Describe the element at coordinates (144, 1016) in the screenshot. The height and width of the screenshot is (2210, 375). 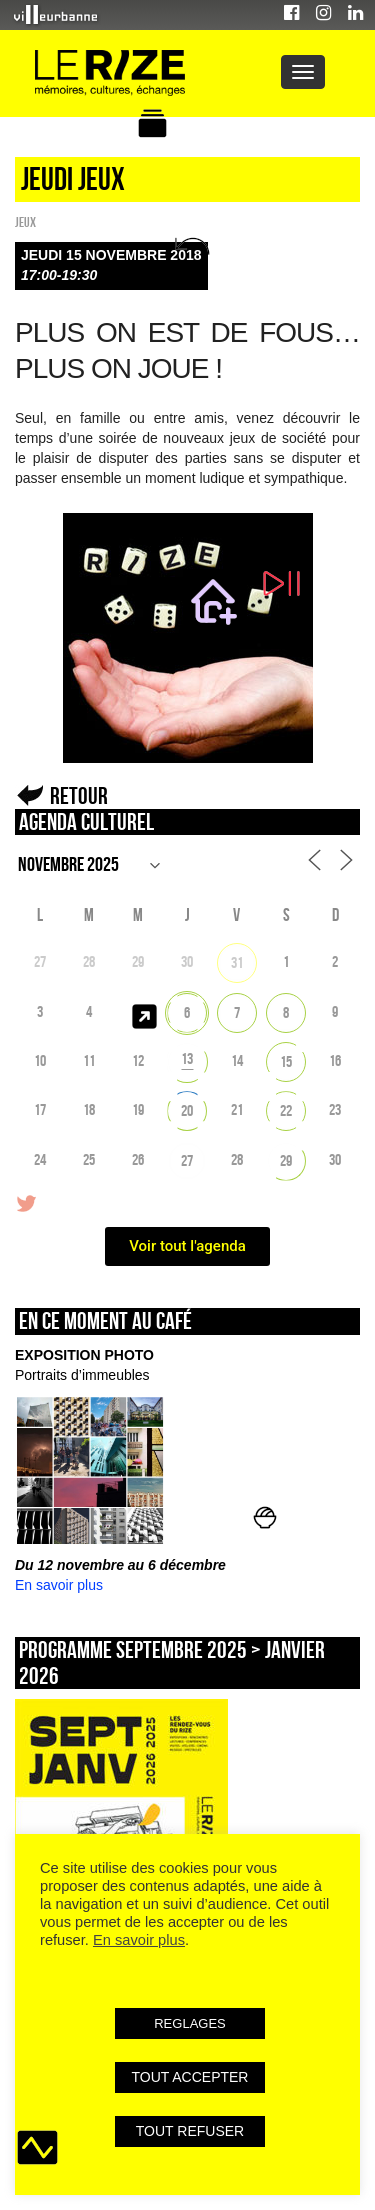
I see `open link in a new window or tab` at that location.